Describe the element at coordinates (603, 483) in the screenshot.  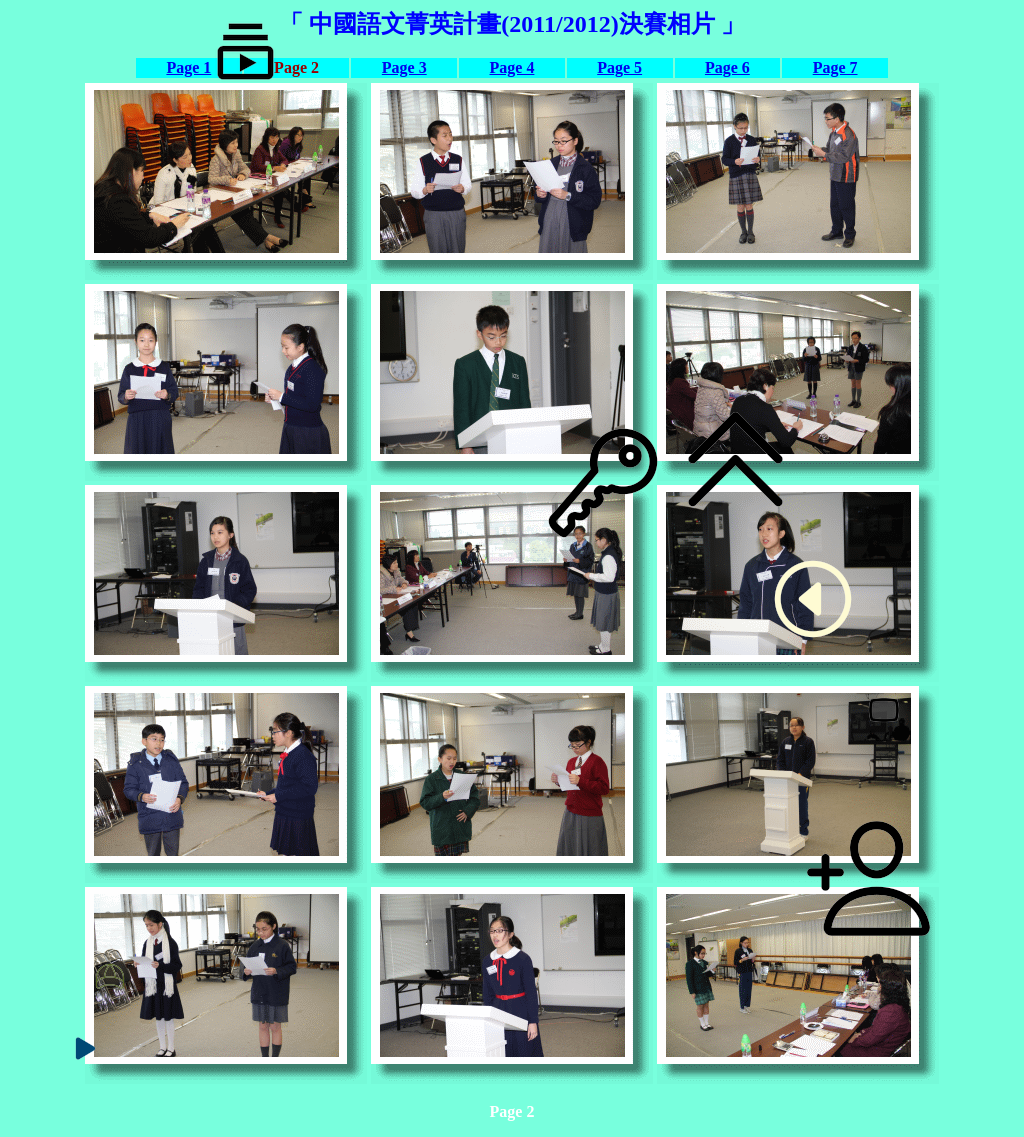
I see `access security or password settings` at that location.